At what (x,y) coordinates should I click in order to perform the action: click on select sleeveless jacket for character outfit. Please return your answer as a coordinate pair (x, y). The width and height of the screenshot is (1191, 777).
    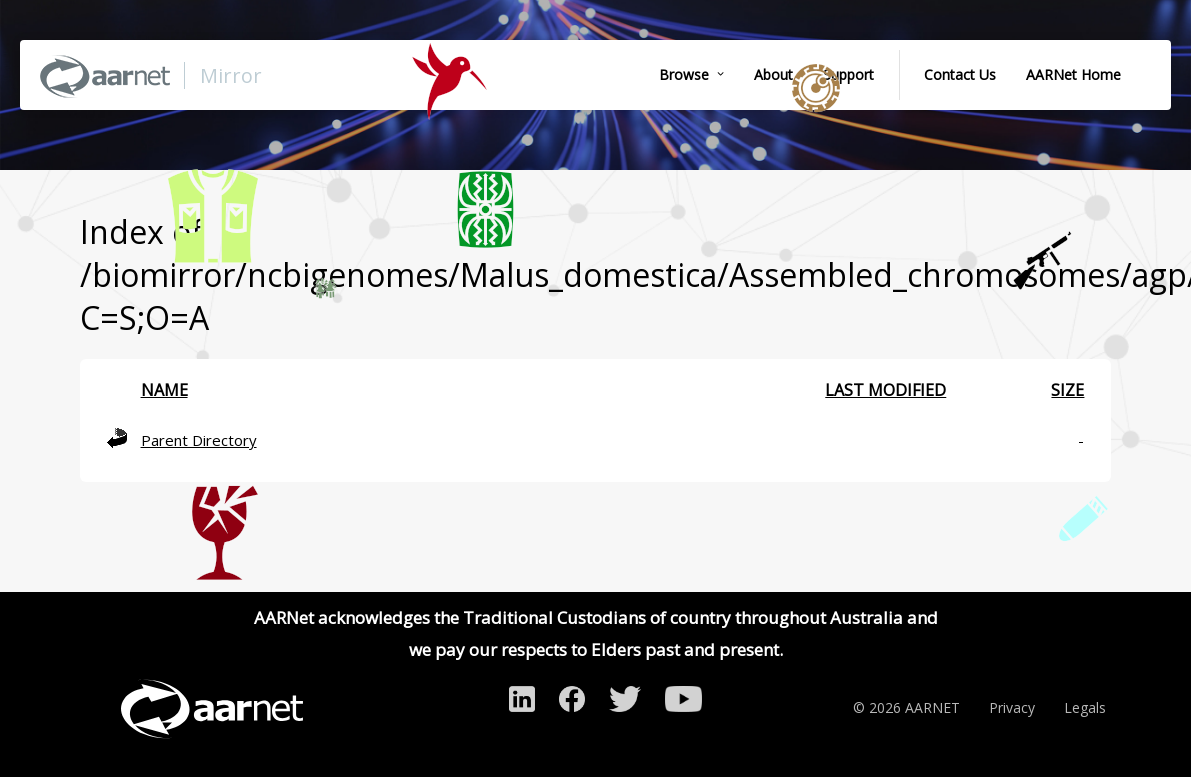
    Looking at the image, I should click on (213, 213).